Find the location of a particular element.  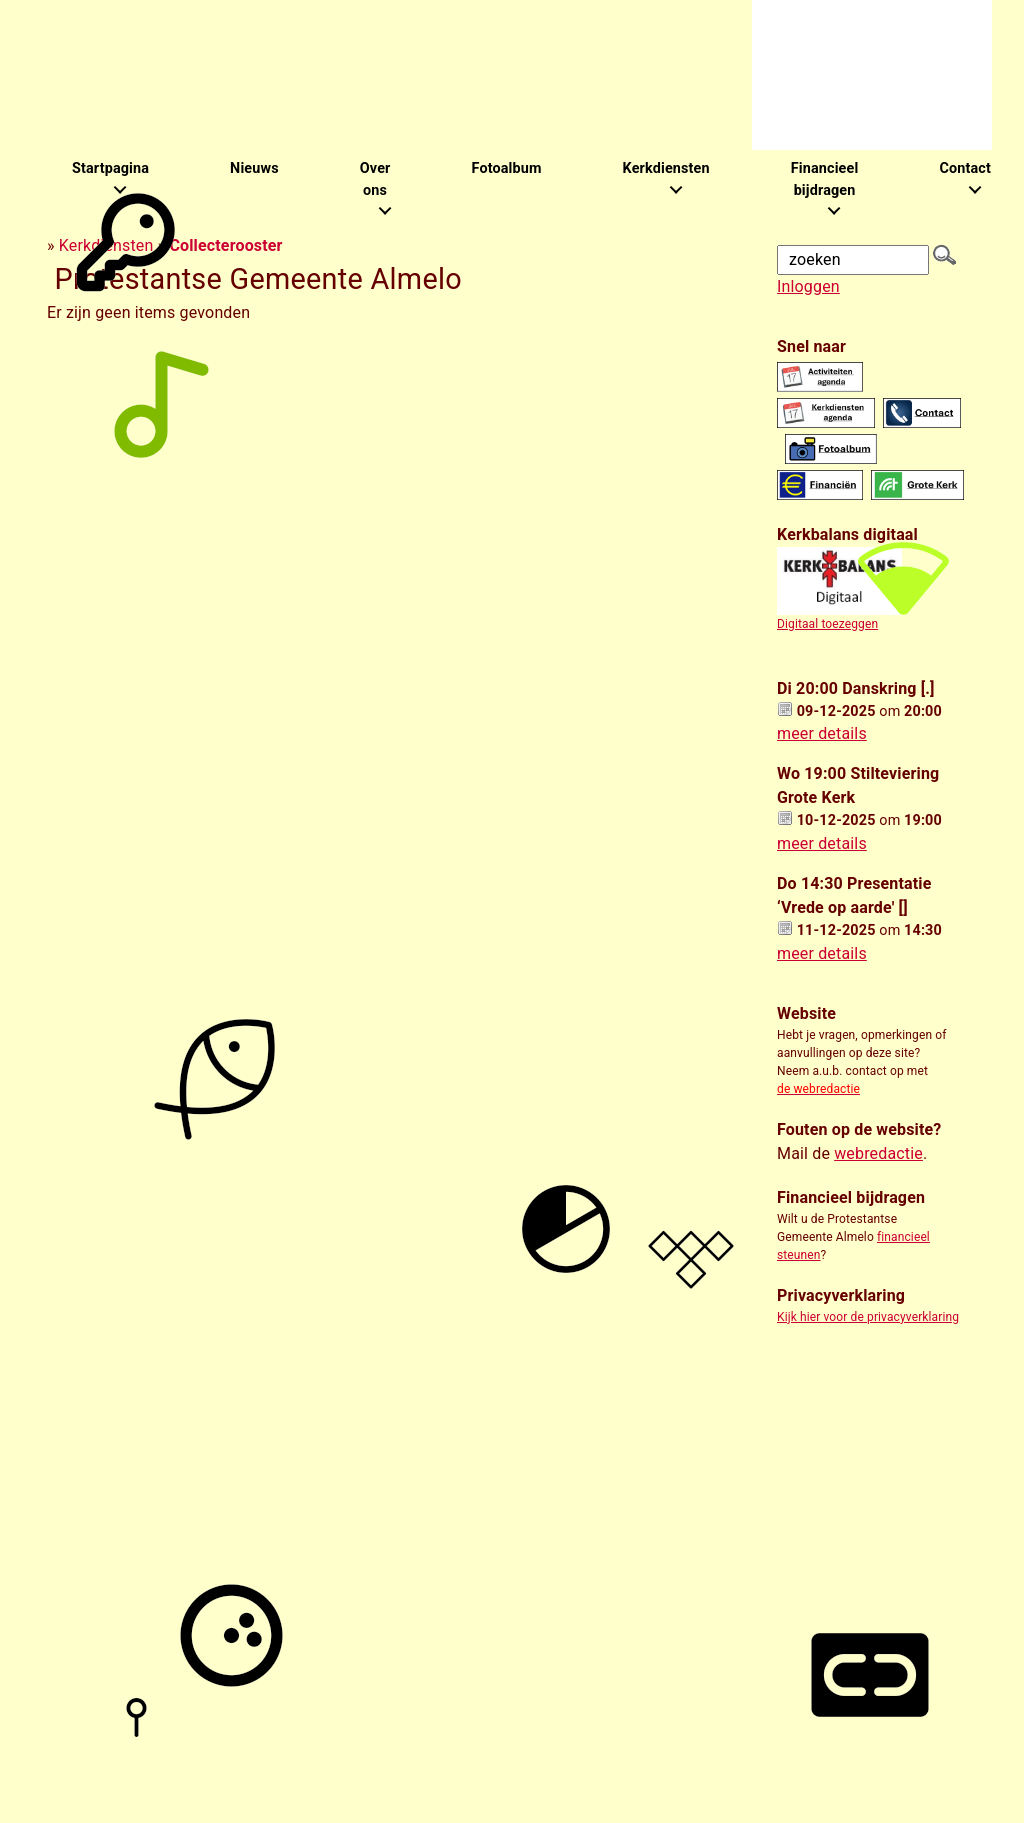

unlink or disconnect a shared resource is located at coordinates (870, 1675).